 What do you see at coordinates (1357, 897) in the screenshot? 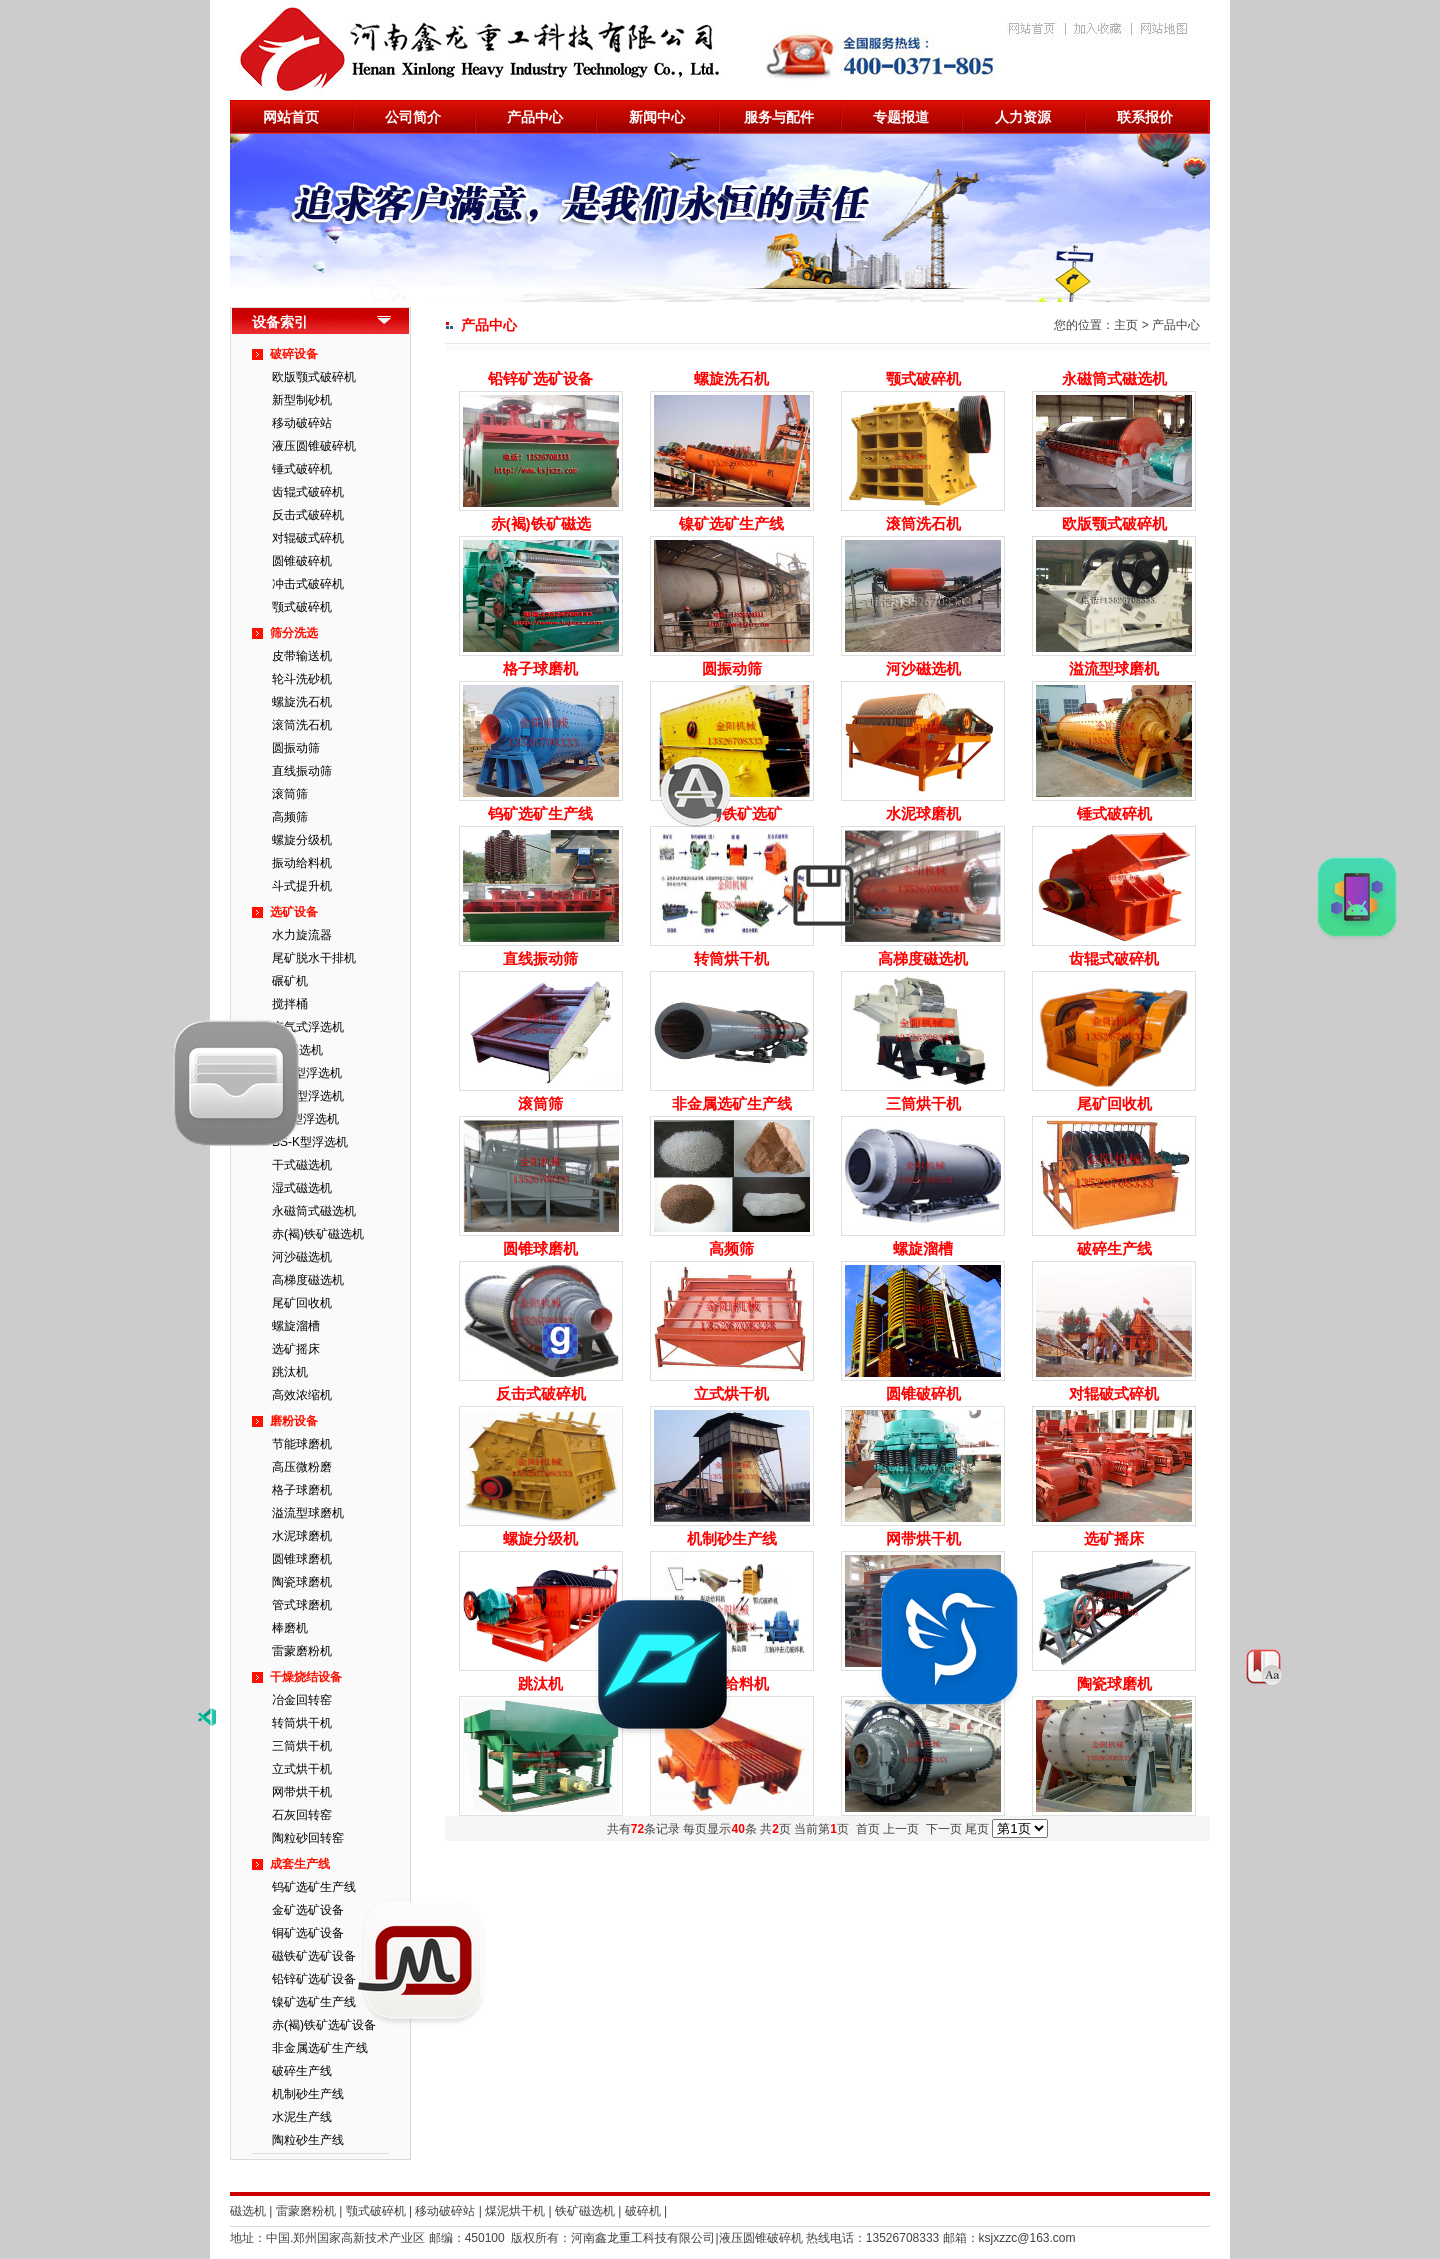
I see `launch guiscrcpy android screen mirroring app` at bounding box center [1357, 897].